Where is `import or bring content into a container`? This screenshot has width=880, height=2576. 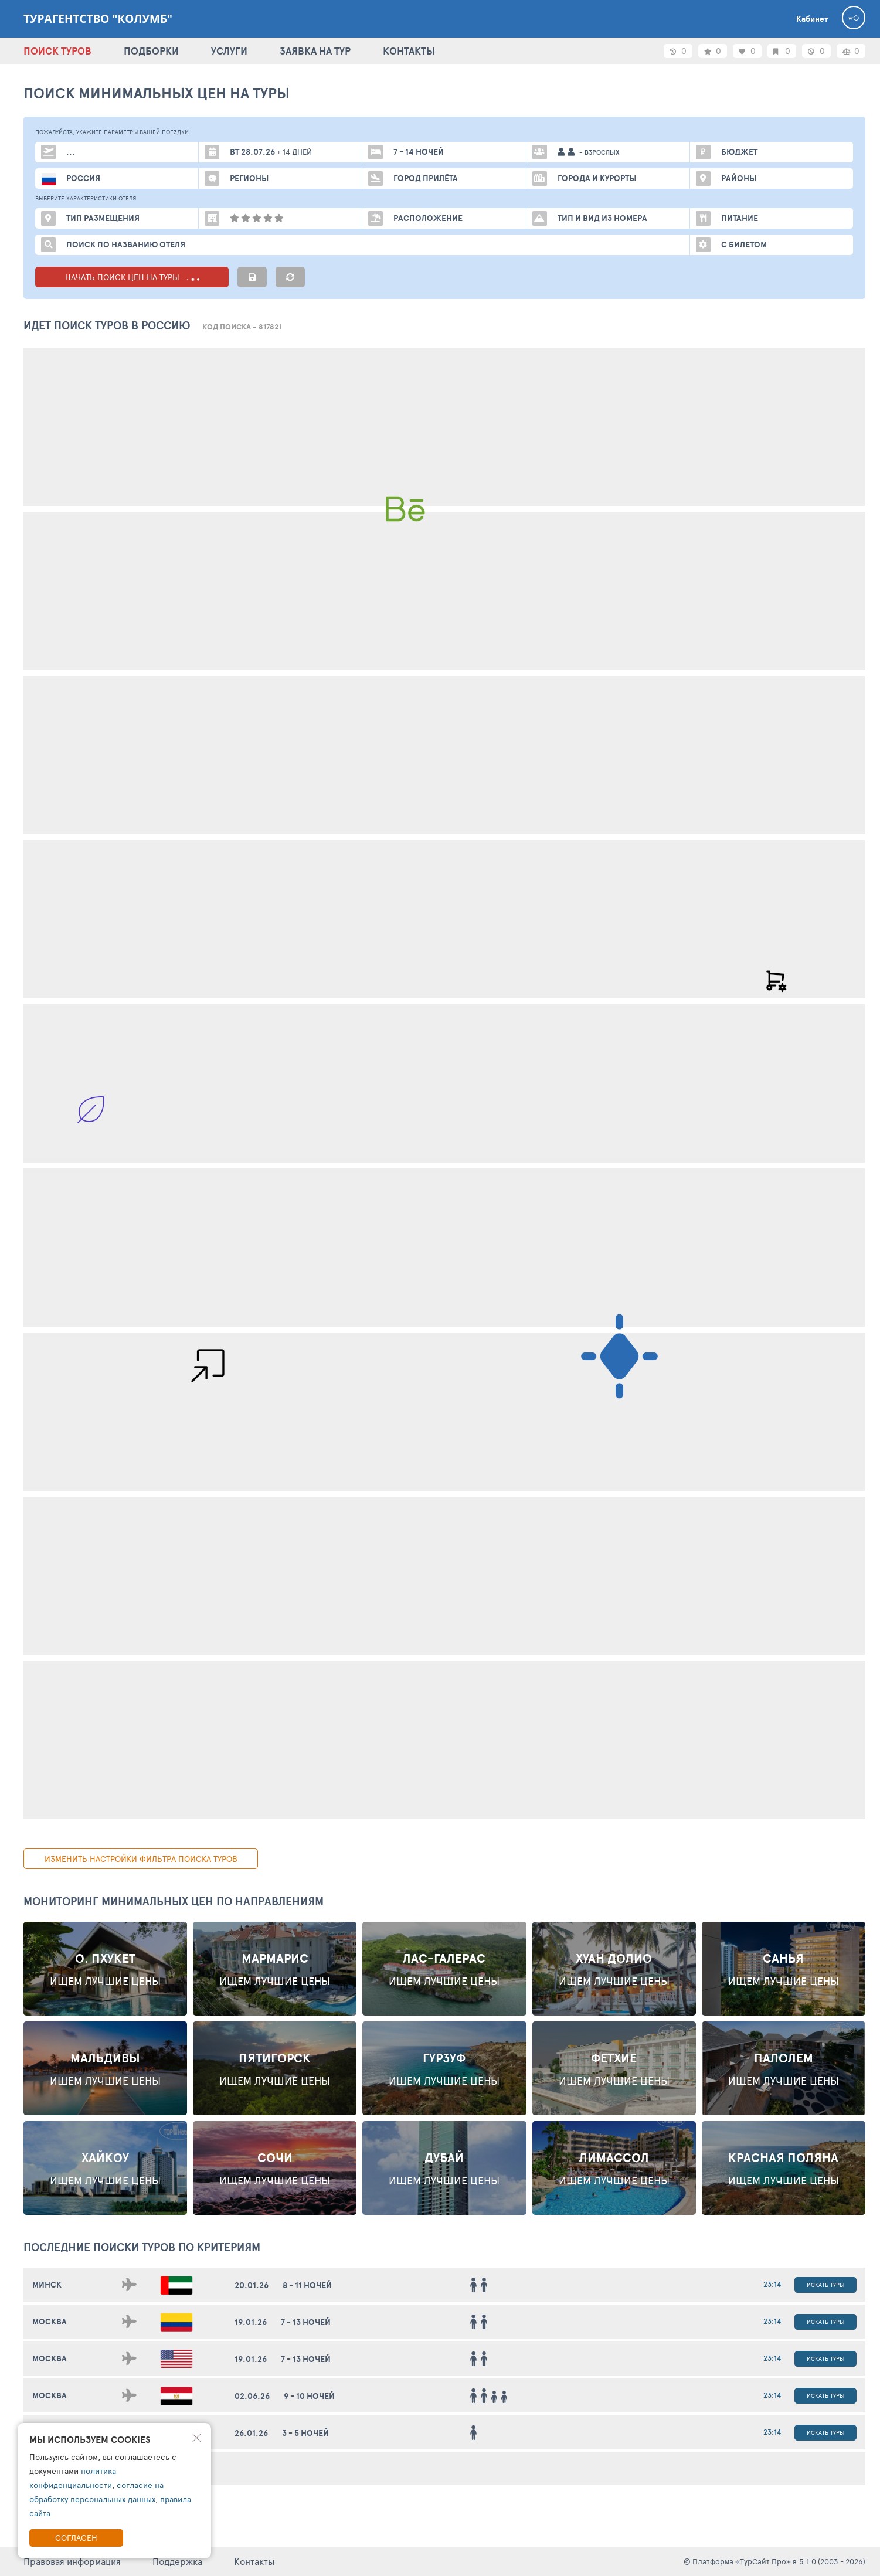
import or bring content into a container is located at coordinates (208, 1365).